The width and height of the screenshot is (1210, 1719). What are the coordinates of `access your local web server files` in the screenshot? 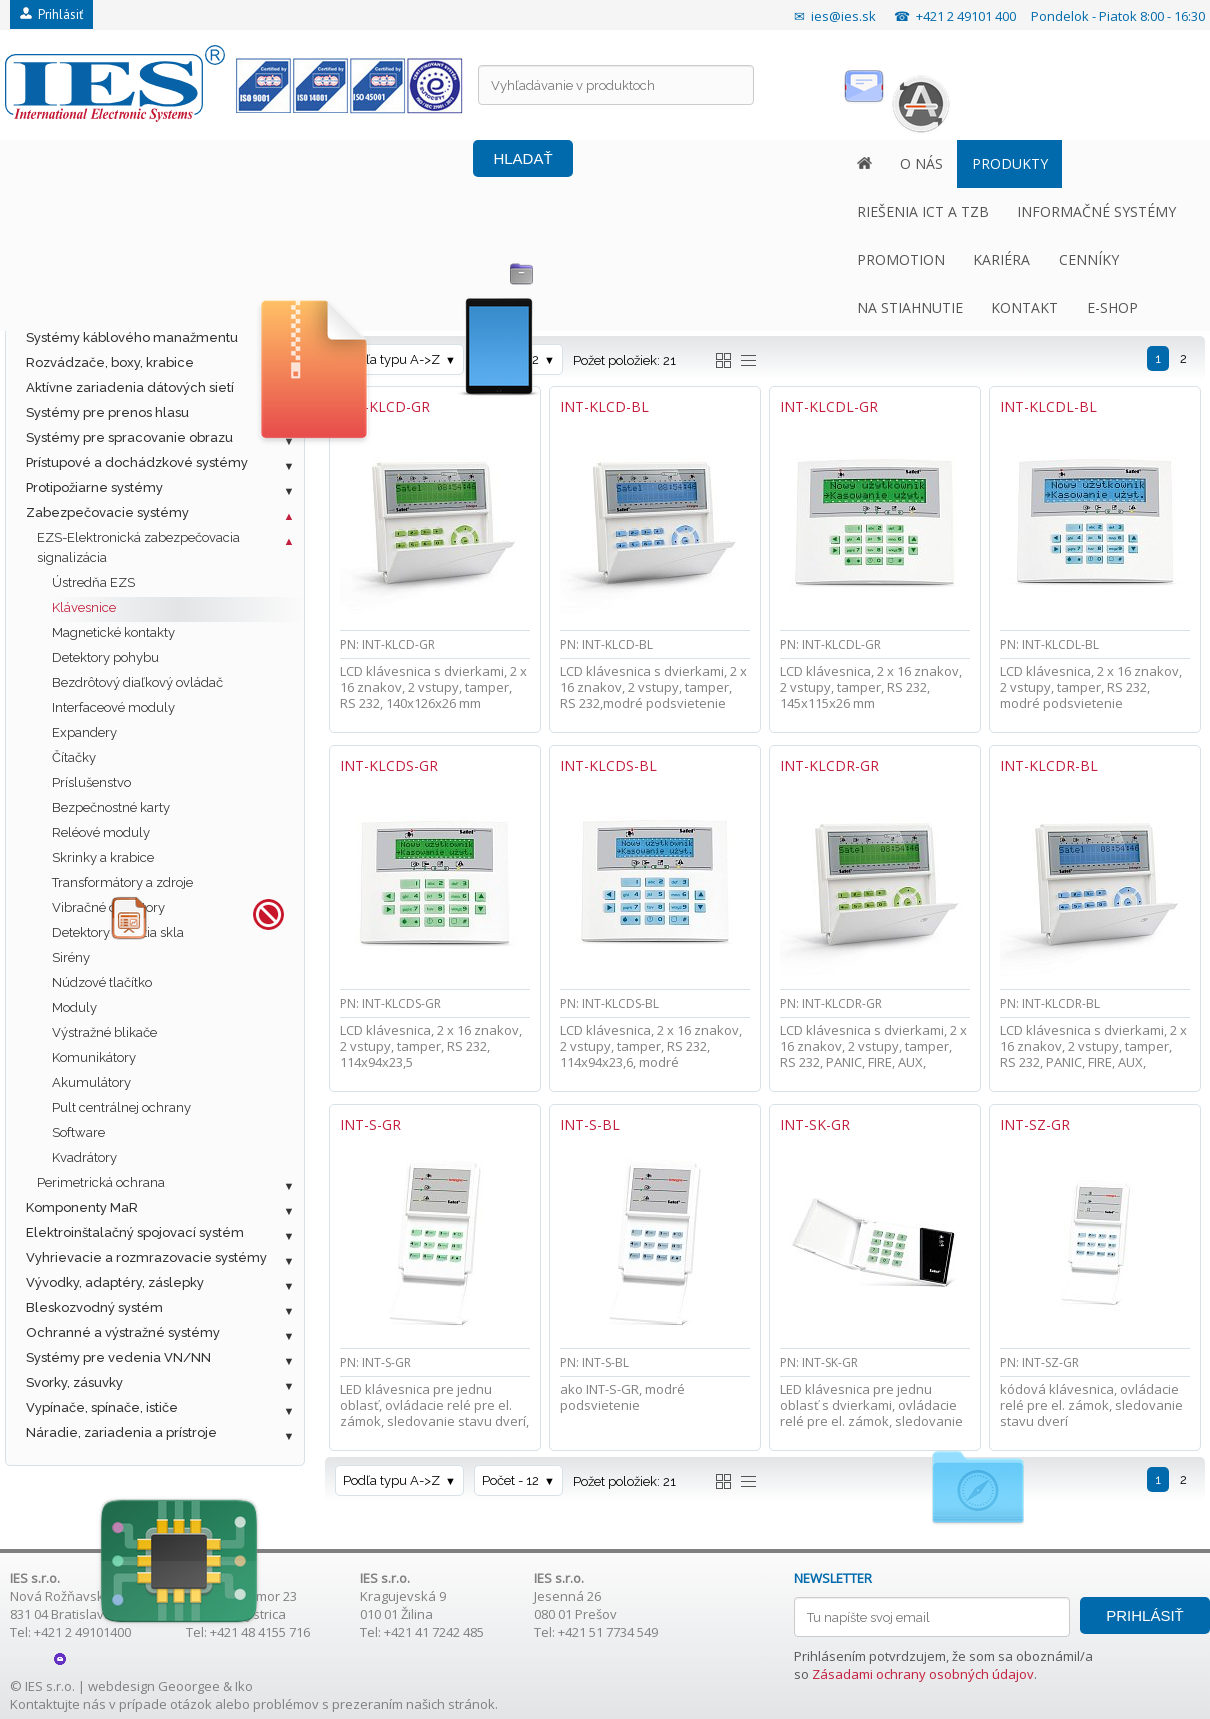 It's located at (978, 1487).